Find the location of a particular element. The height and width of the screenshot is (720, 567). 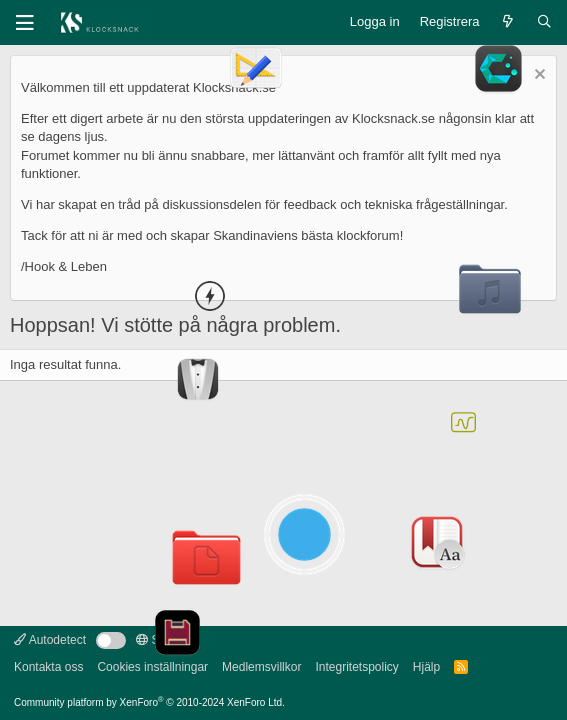

open cachyos welcome app is located at coordinates (498, 68).